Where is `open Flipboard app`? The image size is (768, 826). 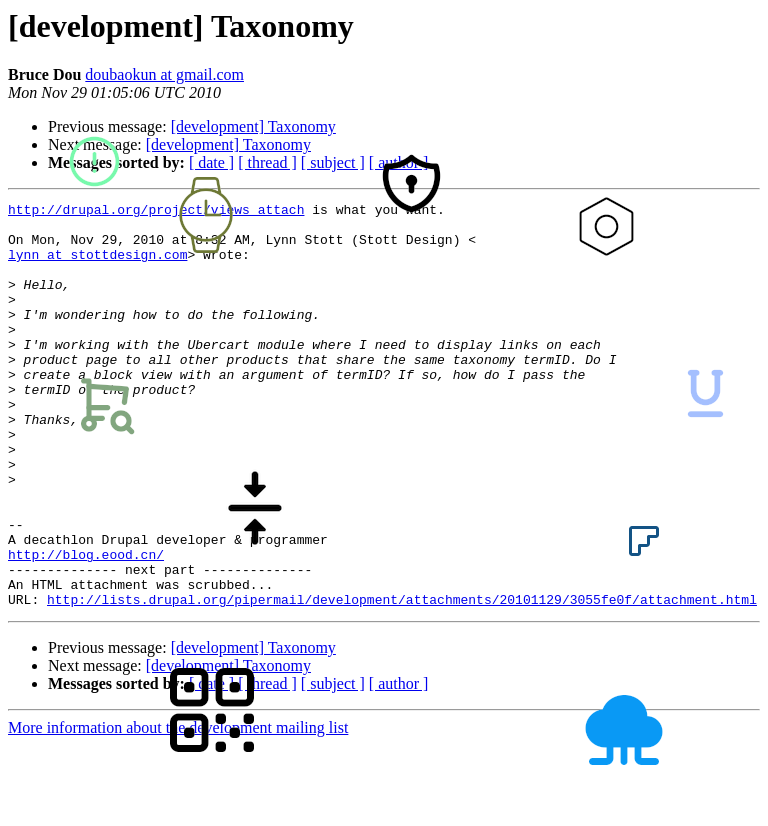 open Flipboard app is located at coordinates (644, 541).